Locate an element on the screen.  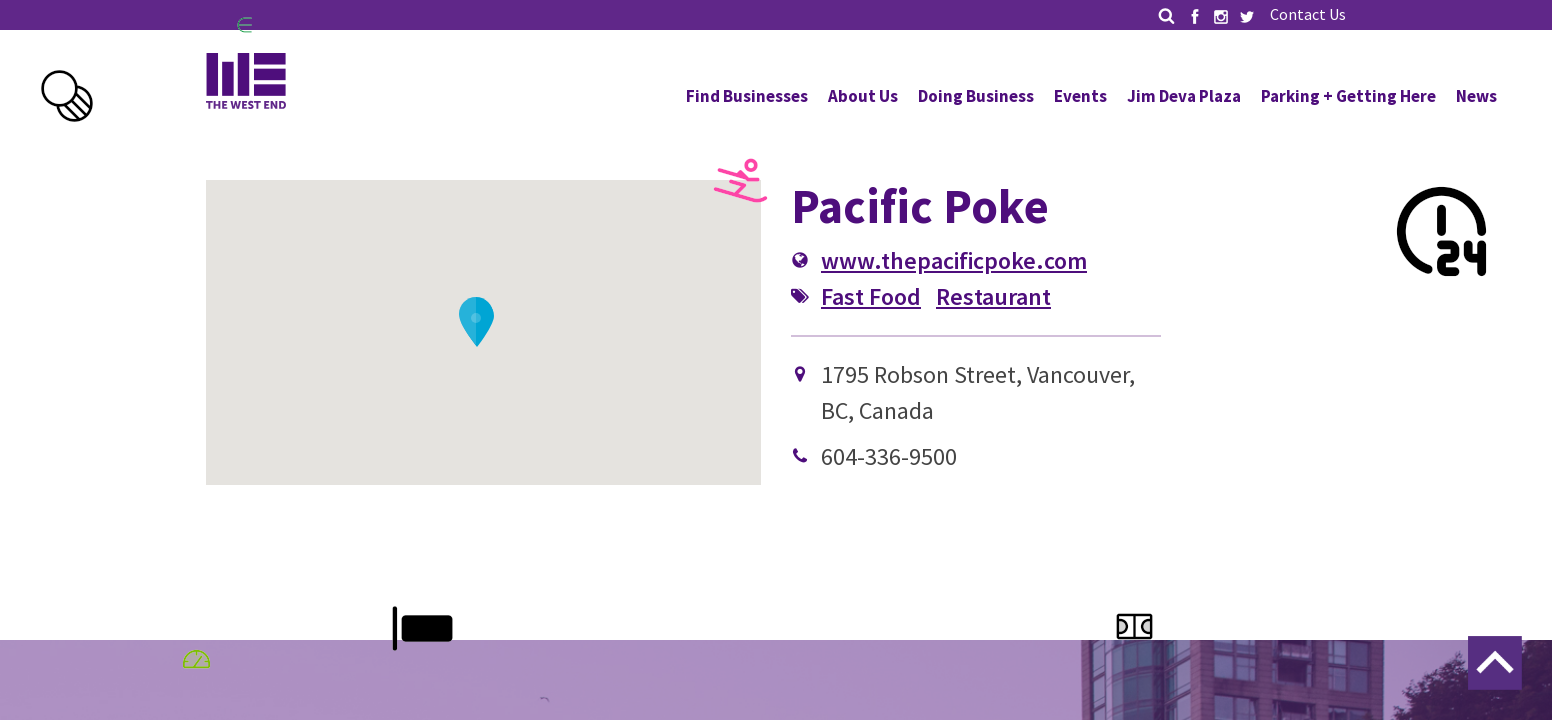
indicates set membership in mathematical notation is located at coordinates (245, 25).